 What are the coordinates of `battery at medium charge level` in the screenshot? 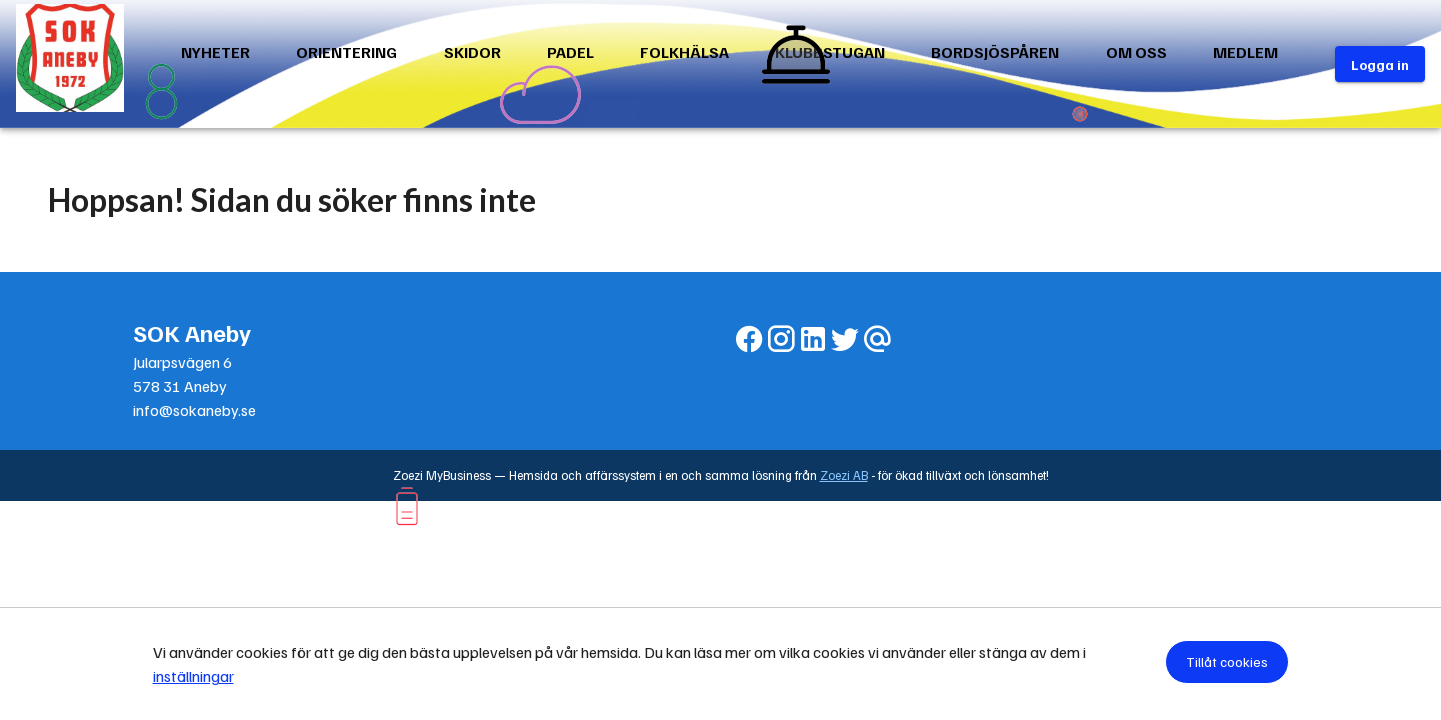 It's located at (407, 507).